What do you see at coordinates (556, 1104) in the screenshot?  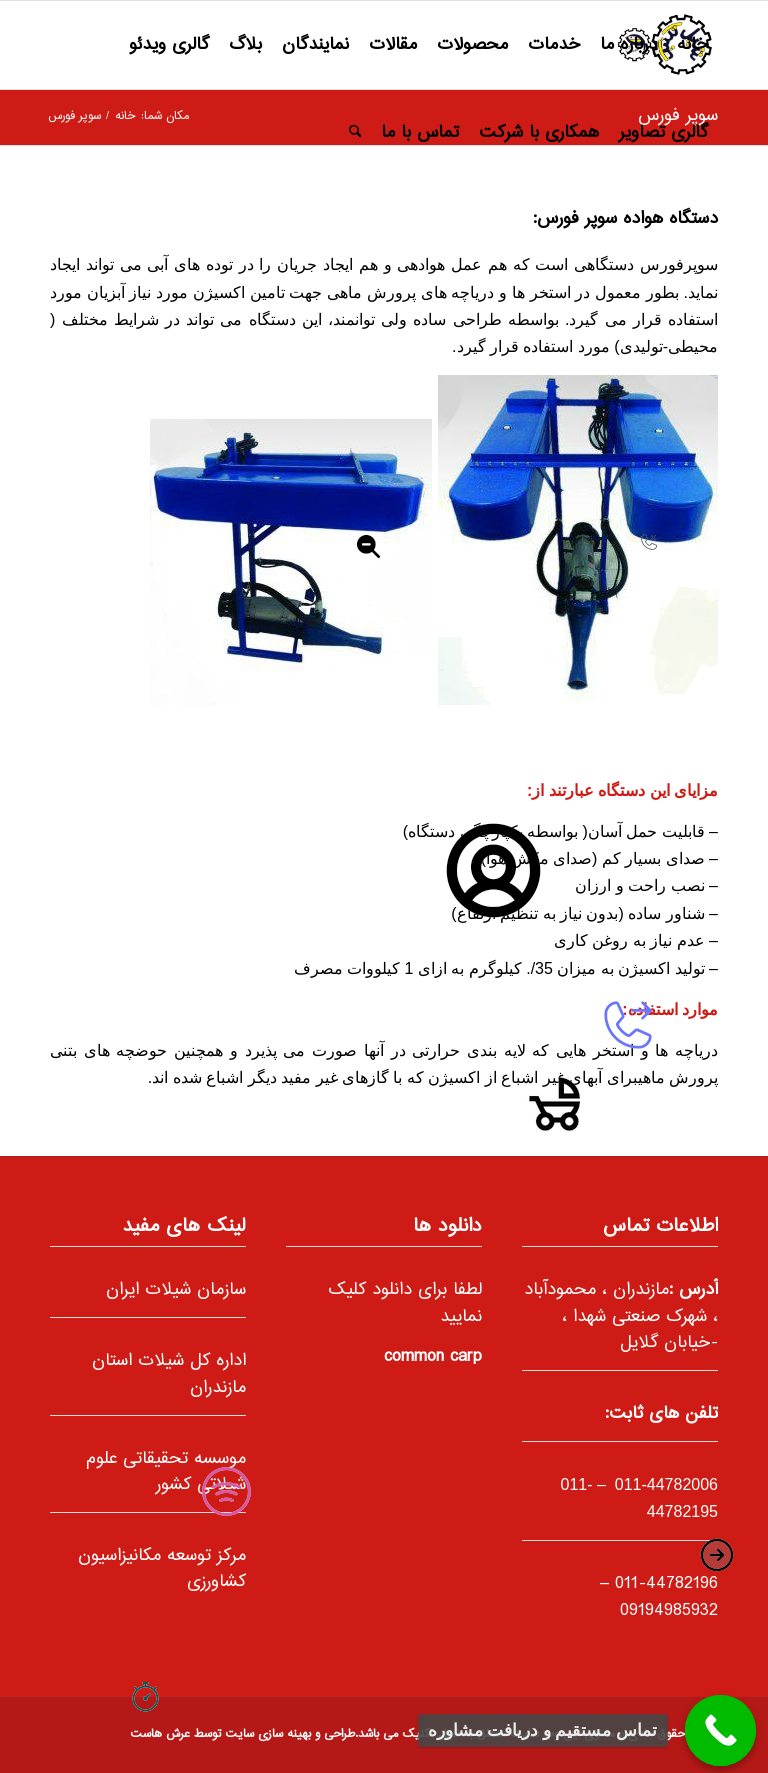 I see `indicates child-friendly or family-friendly location` at bounding box center [556, 1104].